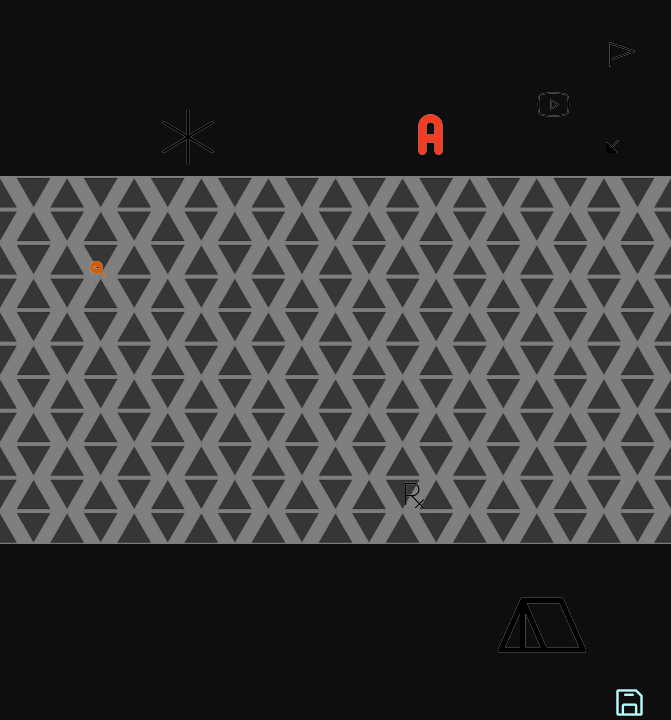 This screenshot has height=720, width=671. I want to click on adjust text or font settings, so click(430, 134).